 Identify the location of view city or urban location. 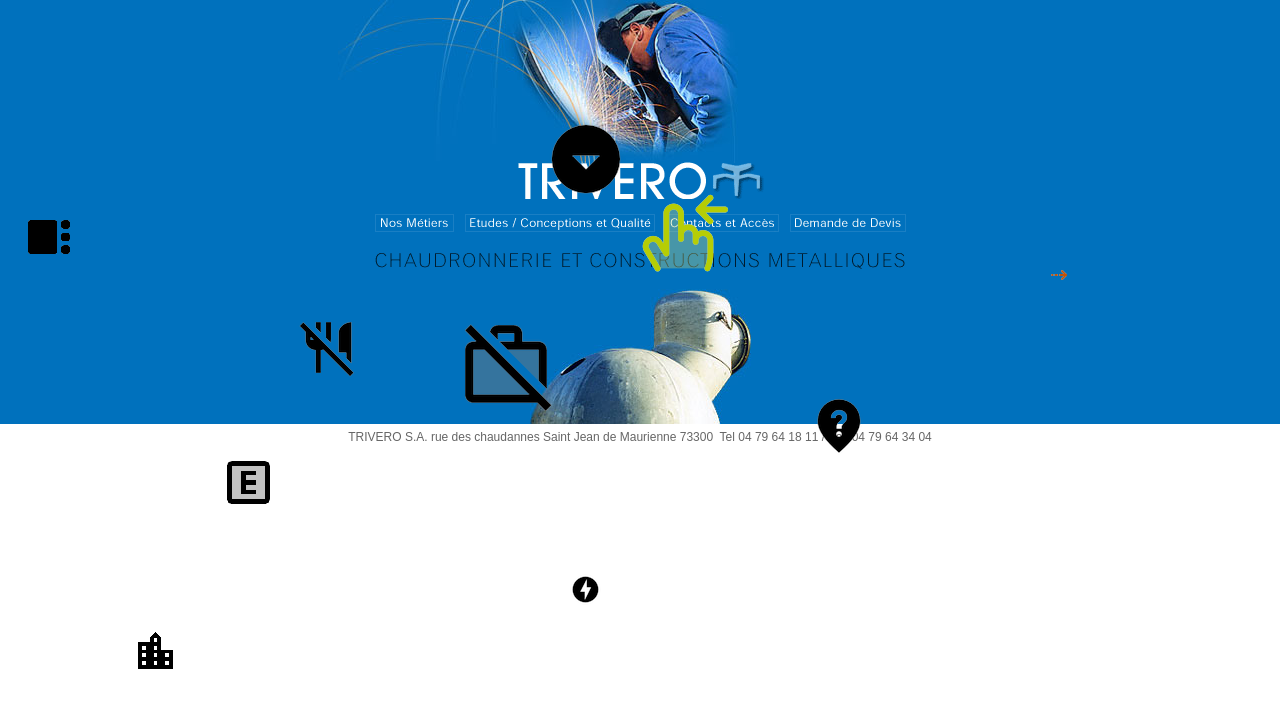
(155, 651).